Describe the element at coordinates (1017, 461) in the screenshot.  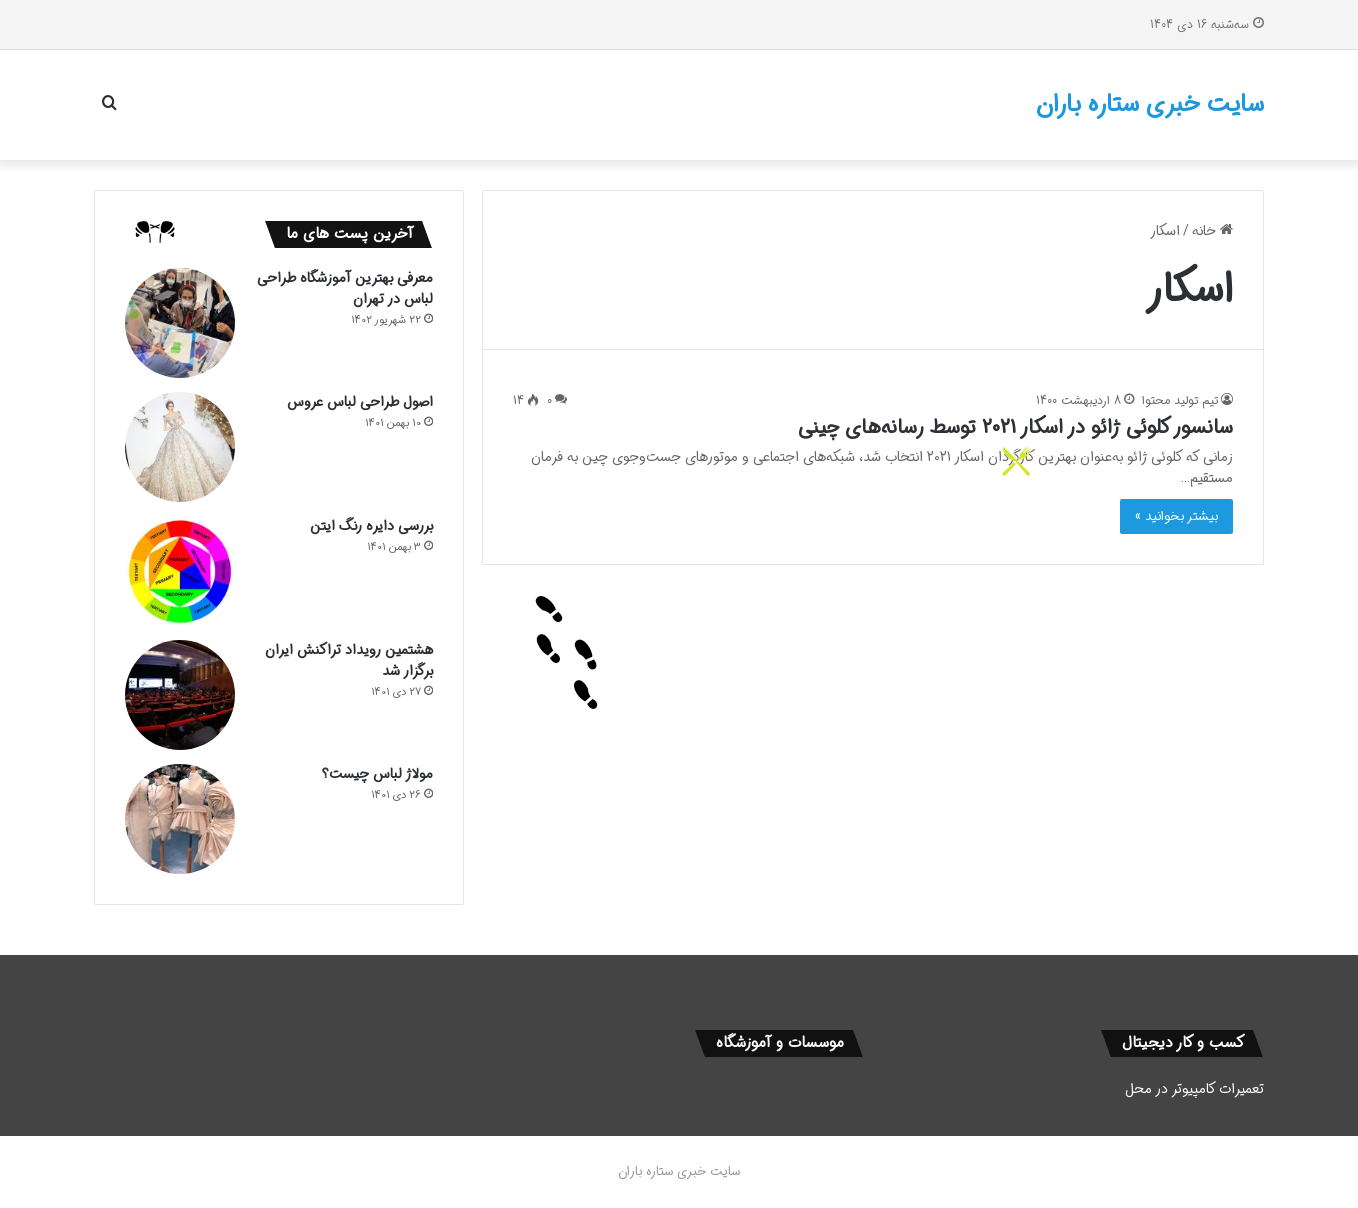
I see `find nearby restaurants or dining options` at that location.